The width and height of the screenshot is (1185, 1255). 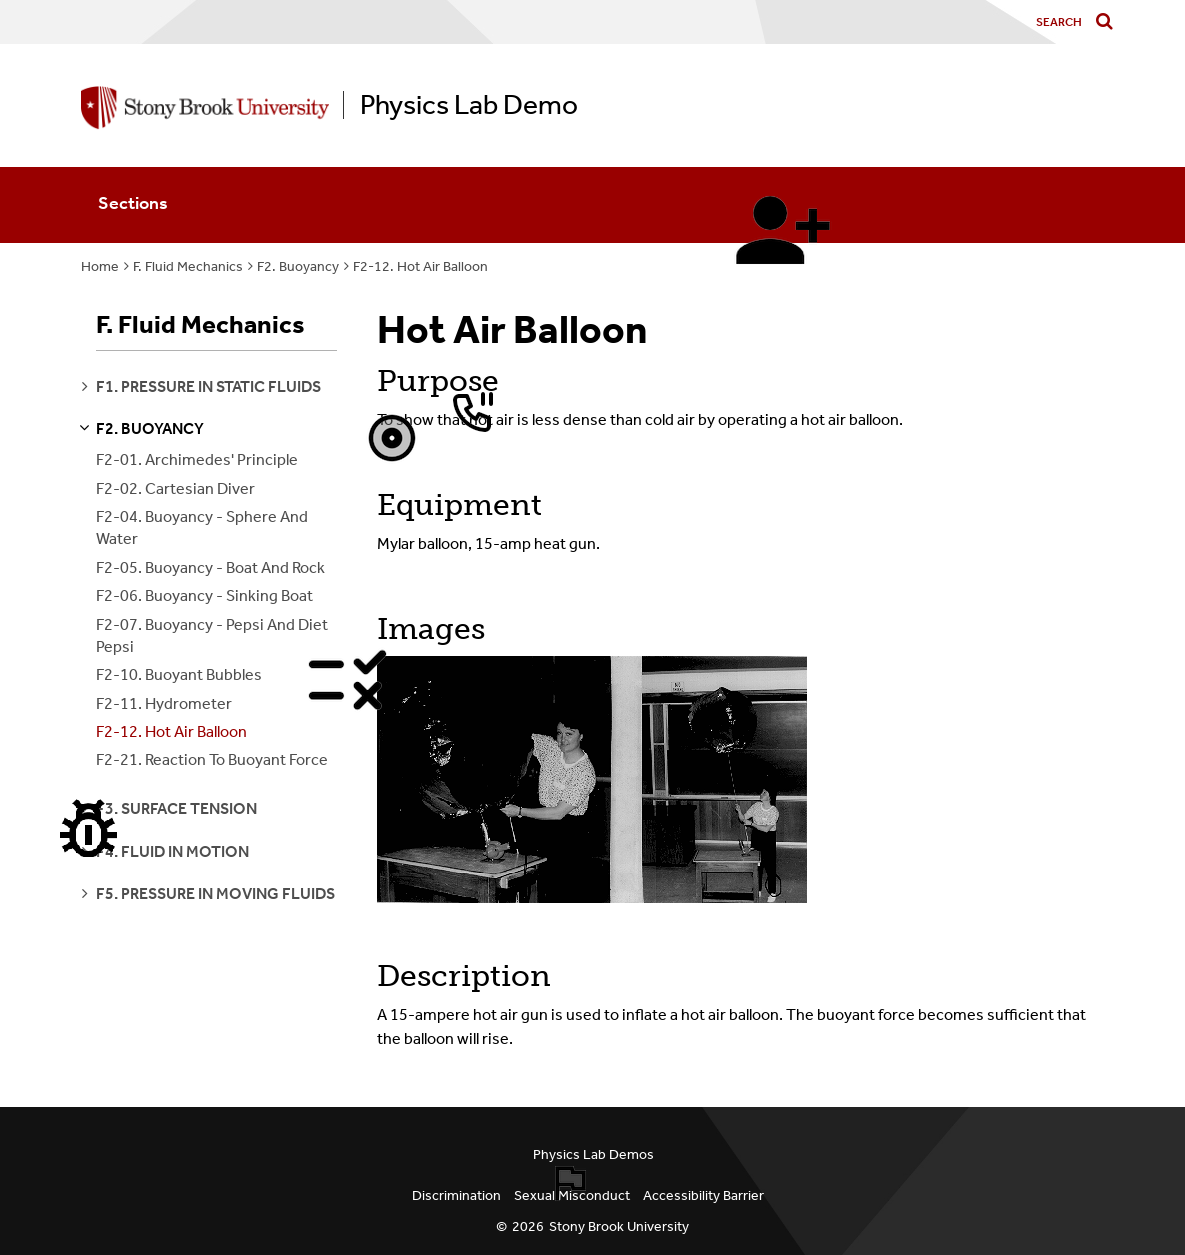 I want to click on flag or report content, so click(x=569, y=1182).